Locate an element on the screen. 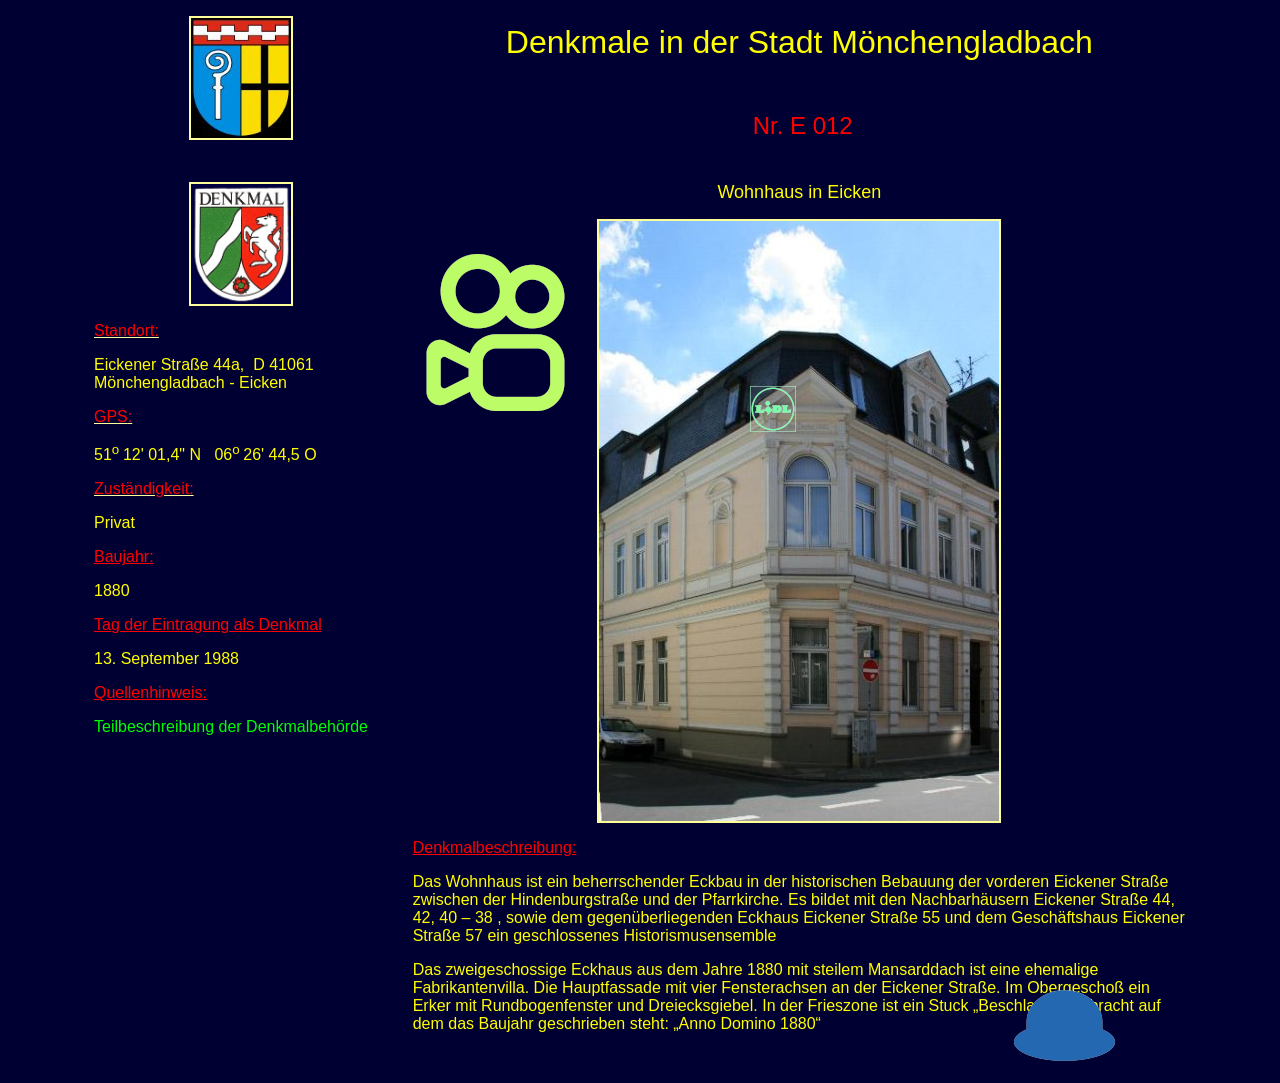 The image size is (1280, 1083). open Alfred app is located at coordinates (1064, 1025).